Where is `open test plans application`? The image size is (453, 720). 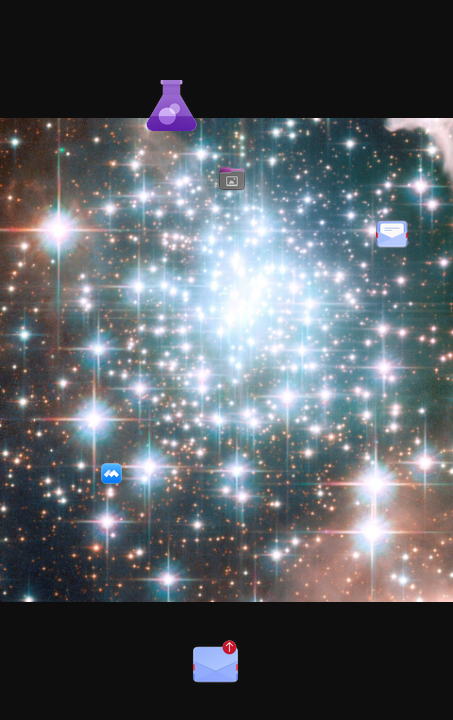
open test plans application is located at coordinates (171, 105).